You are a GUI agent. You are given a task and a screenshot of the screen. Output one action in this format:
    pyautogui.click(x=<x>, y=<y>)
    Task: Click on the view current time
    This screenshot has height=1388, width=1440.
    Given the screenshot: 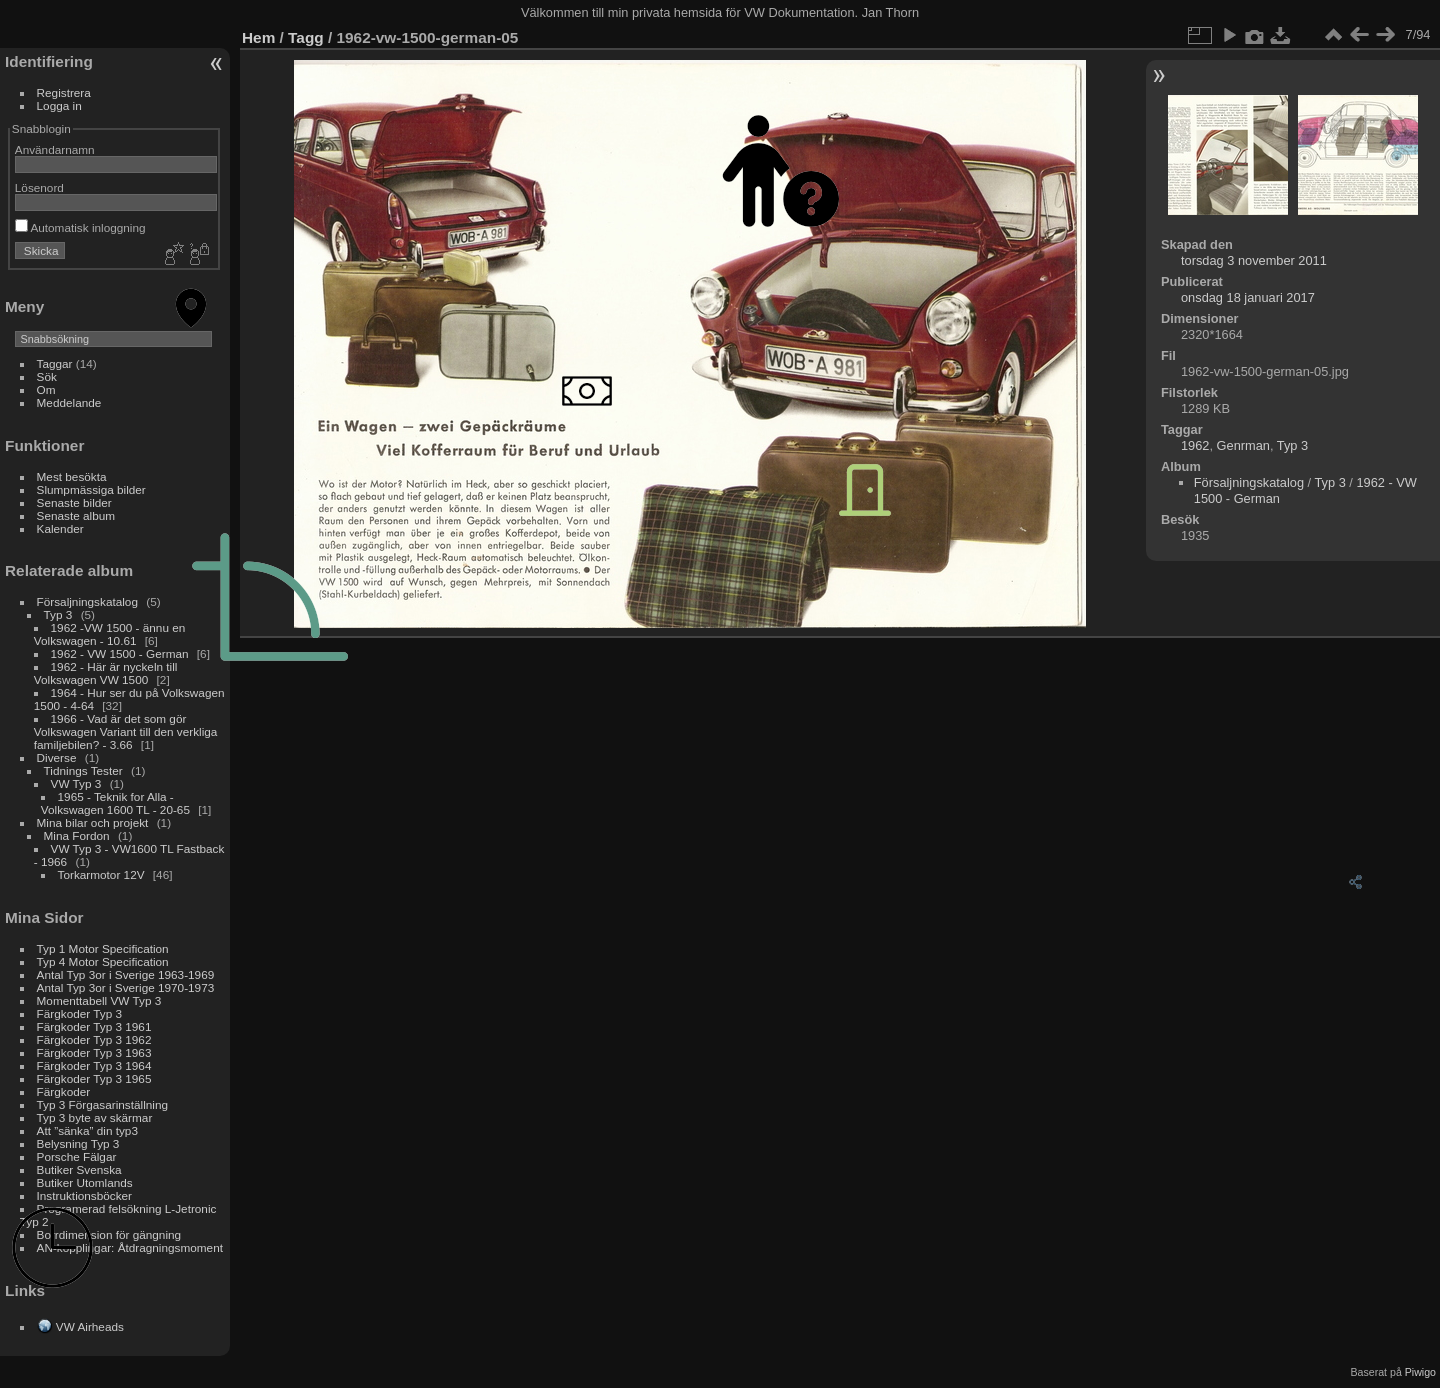 What is the action you would take?
    pyautogui.click(x=52, y=1247)
    